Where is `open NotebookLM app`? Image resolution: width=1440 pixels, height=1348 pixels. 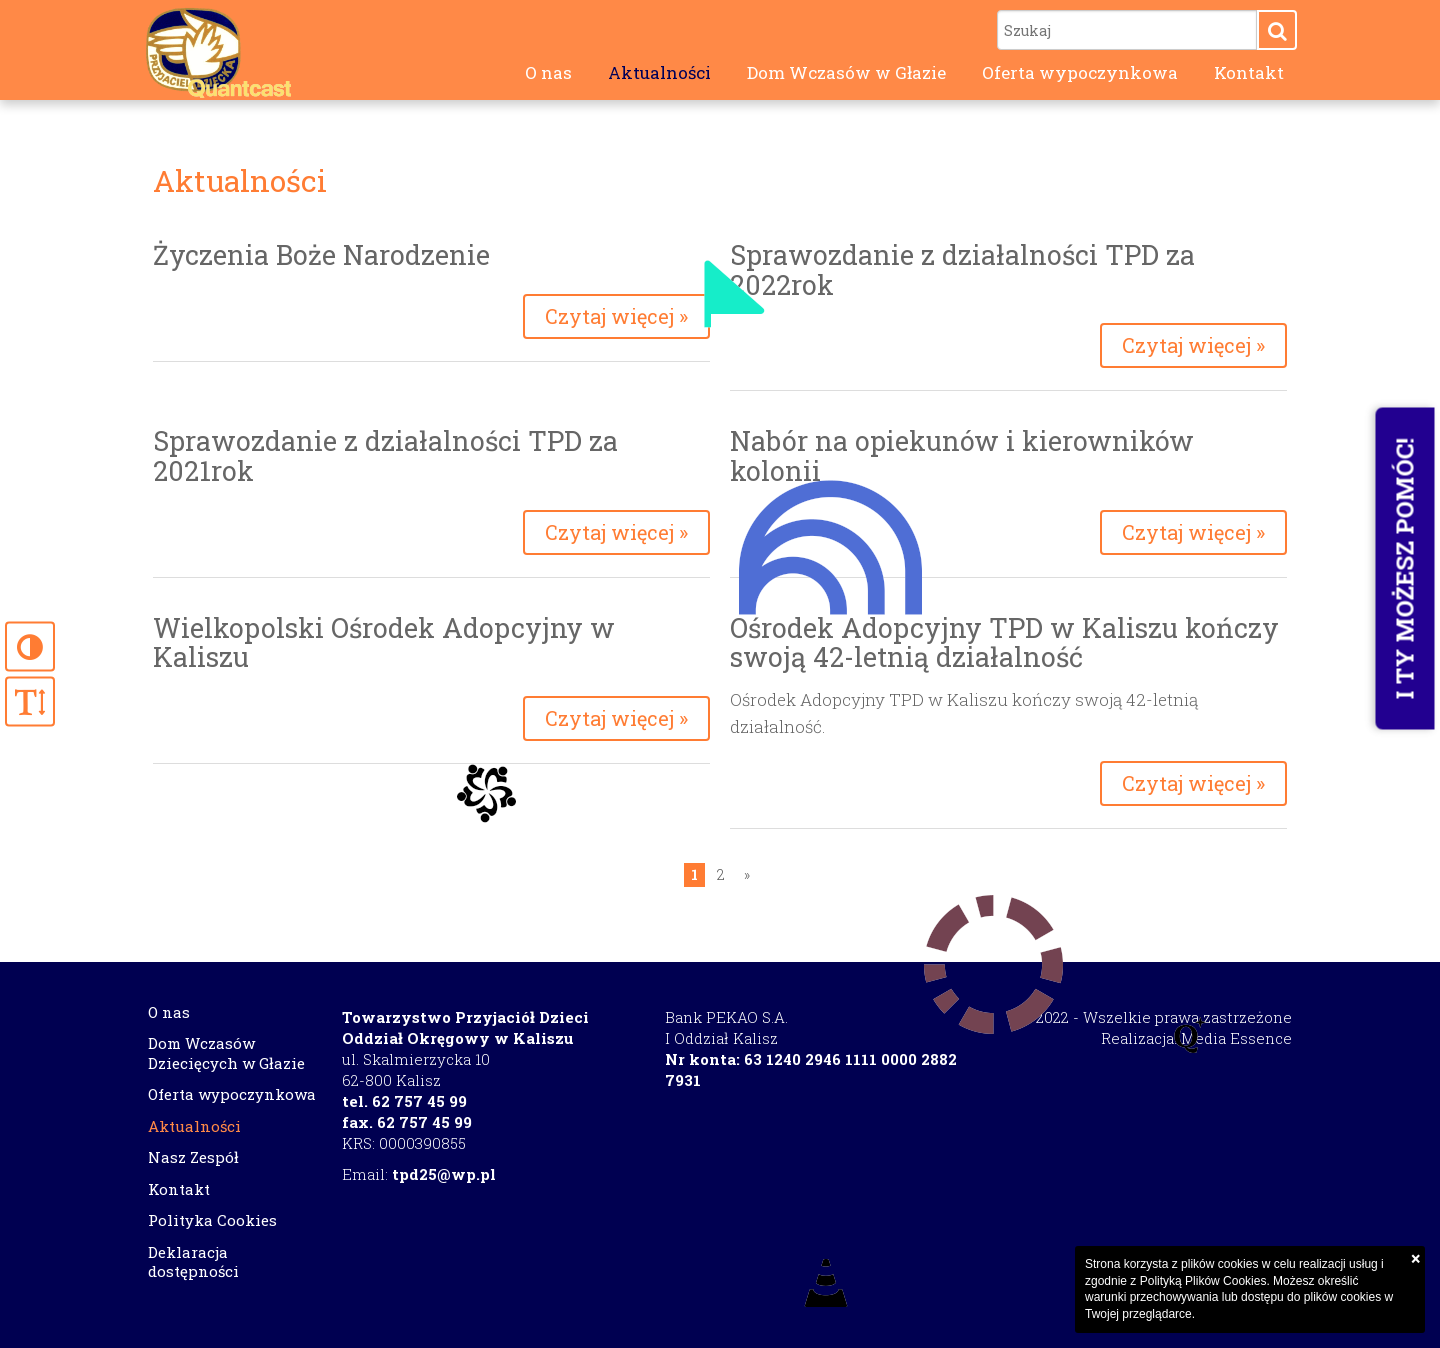 open NotebookLM app is located at coordinates (830, 547).